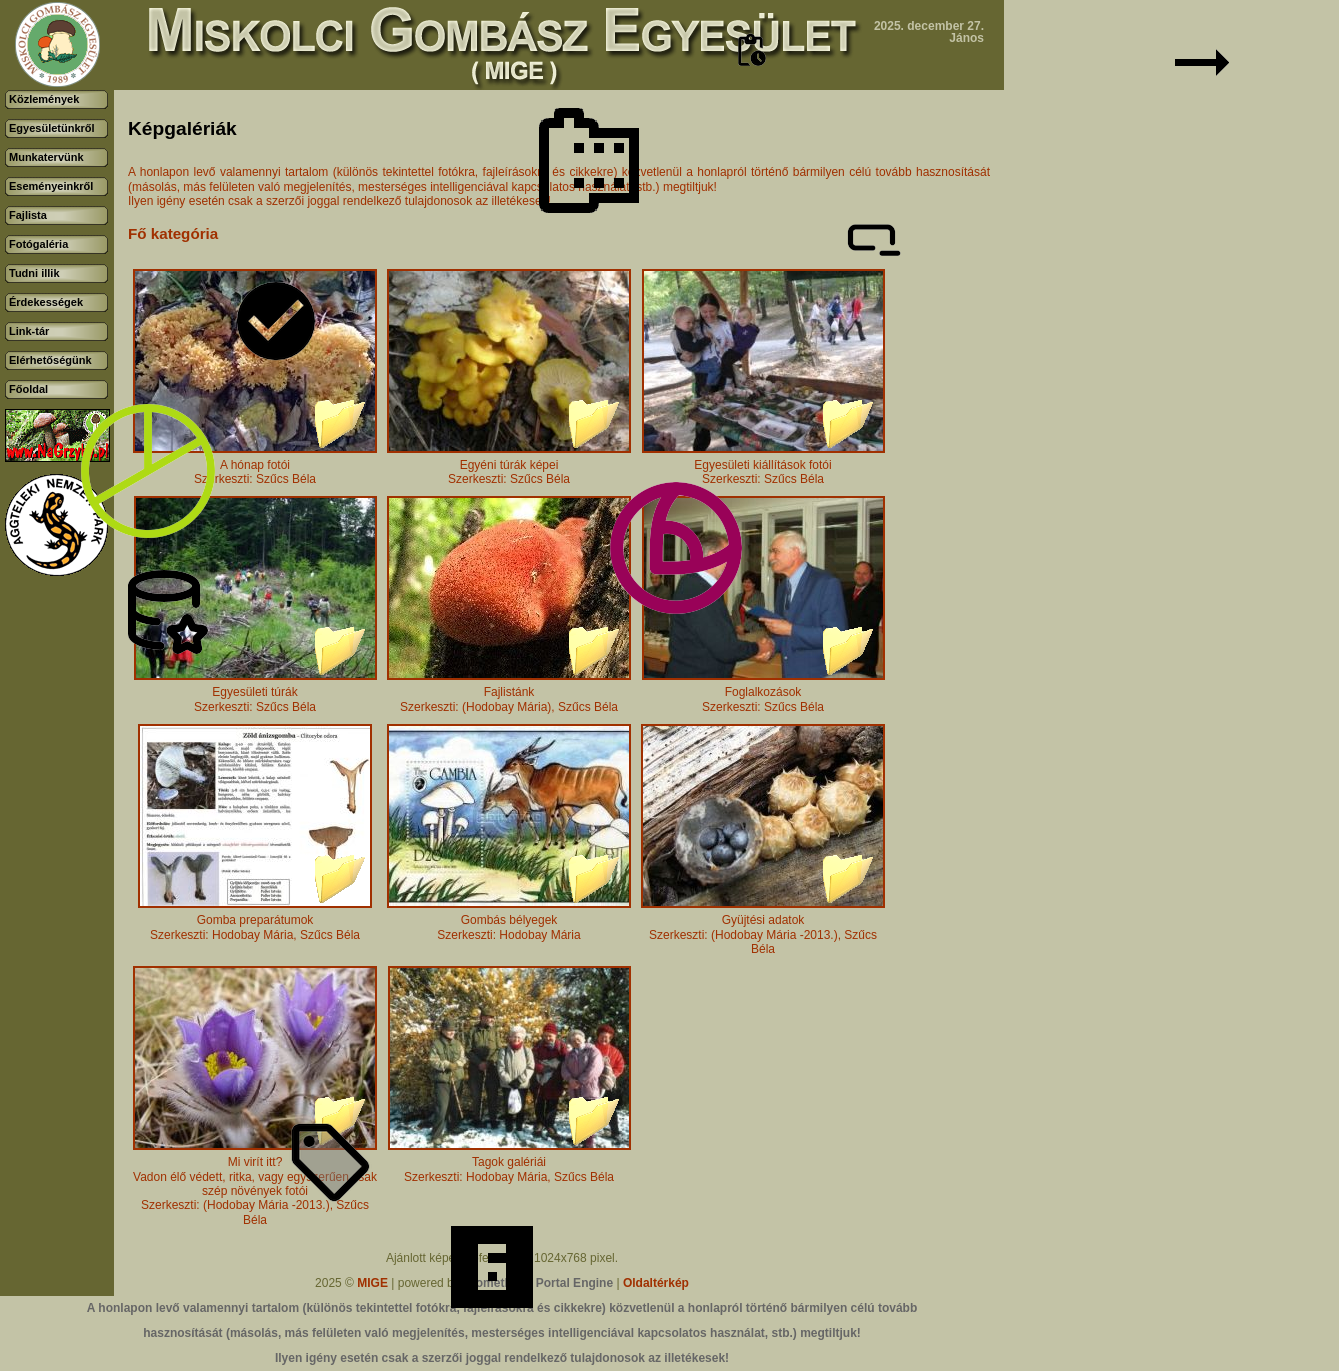 The width and height of the screenshot is (1339, 1371). Describe the element at coordinates (276, 321) in the screenshot. I see `indicates successful completion of an action` at that location.